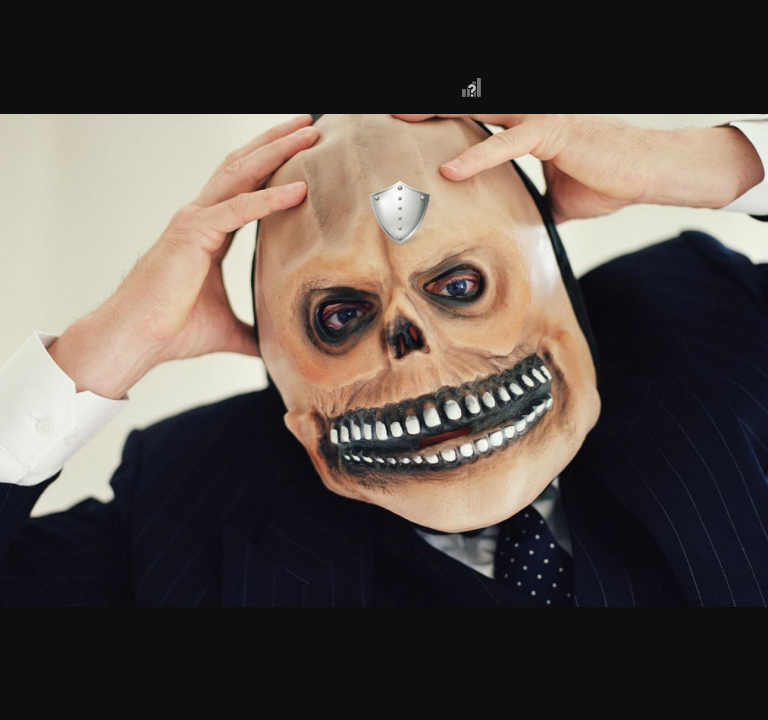 The width and height of the screenshot is (768, 720). Describe the element at coordinates (400, 213) in the screenshot. I see `indicates medium security level` at that location.